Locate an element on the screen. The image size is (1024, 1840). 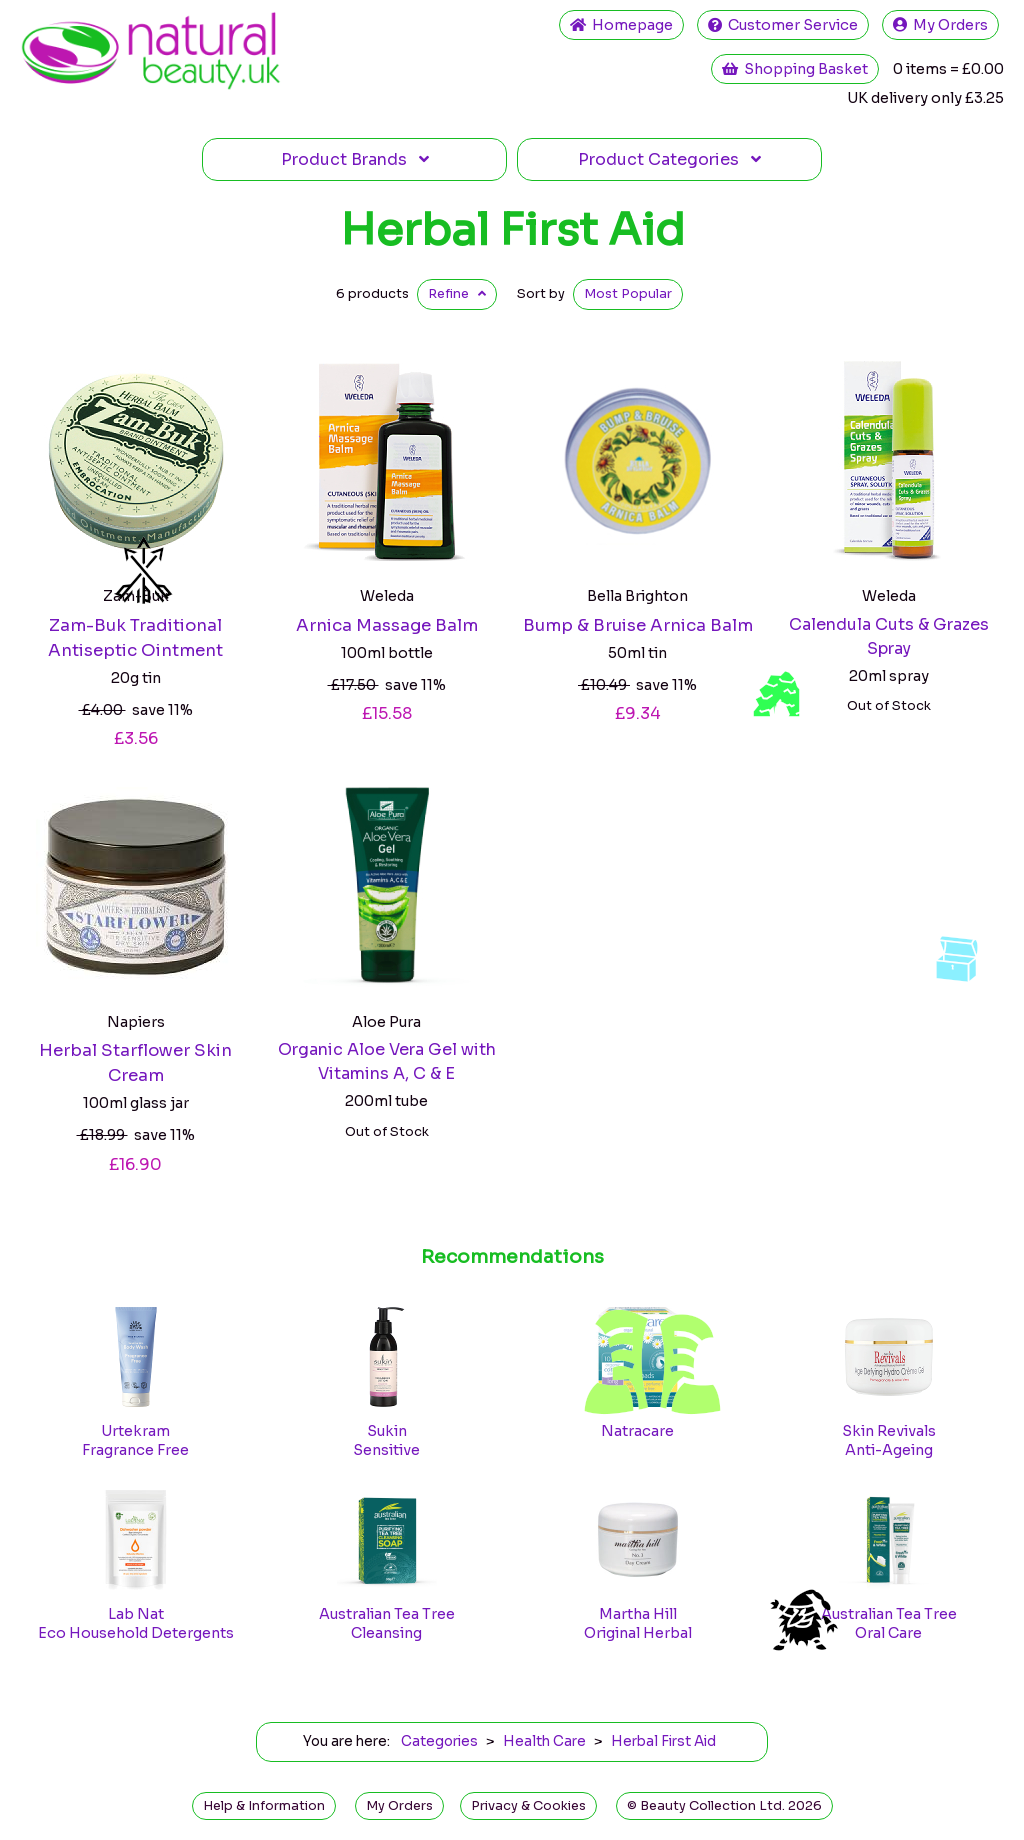
open treasure chest to collect rewards is located at coordinates (957, 959).